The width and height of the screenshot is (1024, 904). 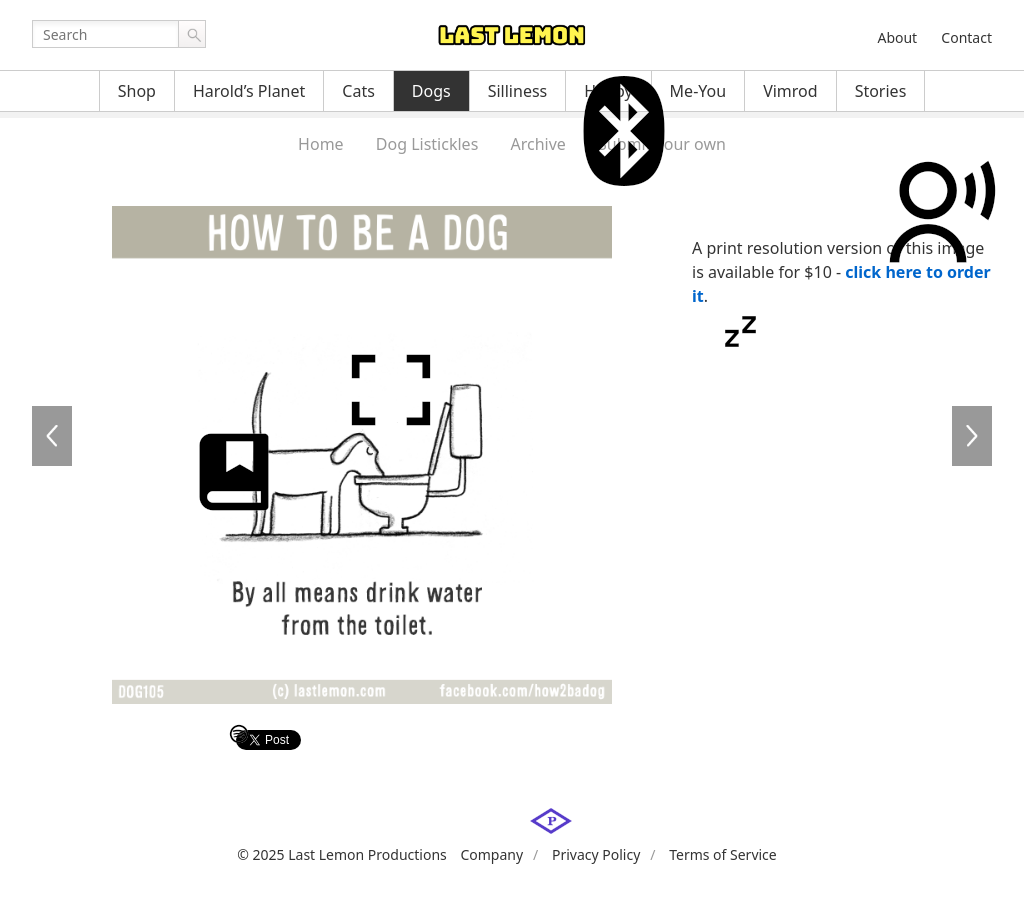 What do you see at coordinates (942, 214) in the screenshot?
I see `activate voice input or speech recognition` at bounding box center [942, 214].